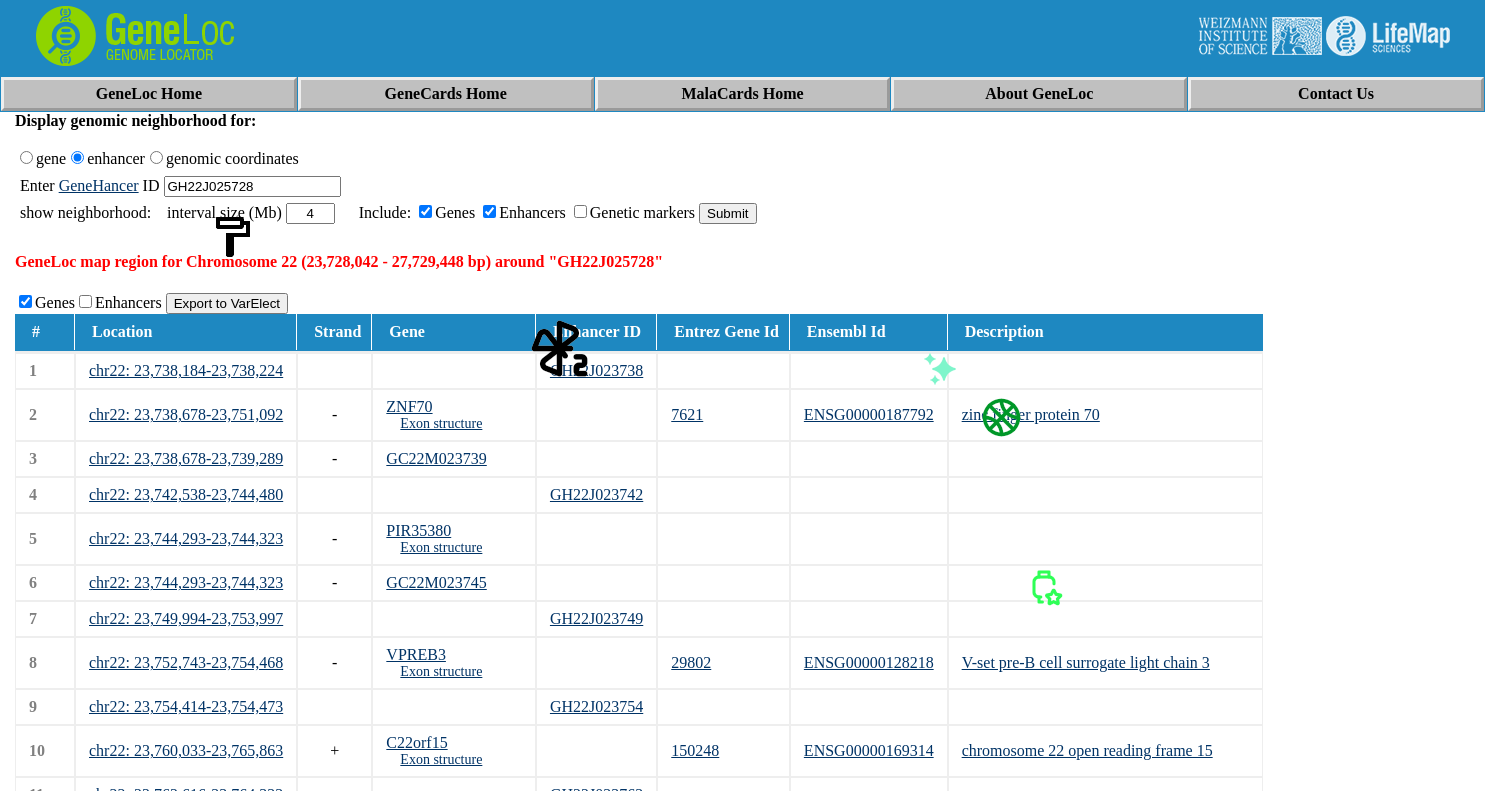 Image resolution: width=1485 pixels, height=791 pixels. Describe the element at coordinates (940, 369) in the screenshot. I see `indicates AI-generated or enhanced content` at that location.